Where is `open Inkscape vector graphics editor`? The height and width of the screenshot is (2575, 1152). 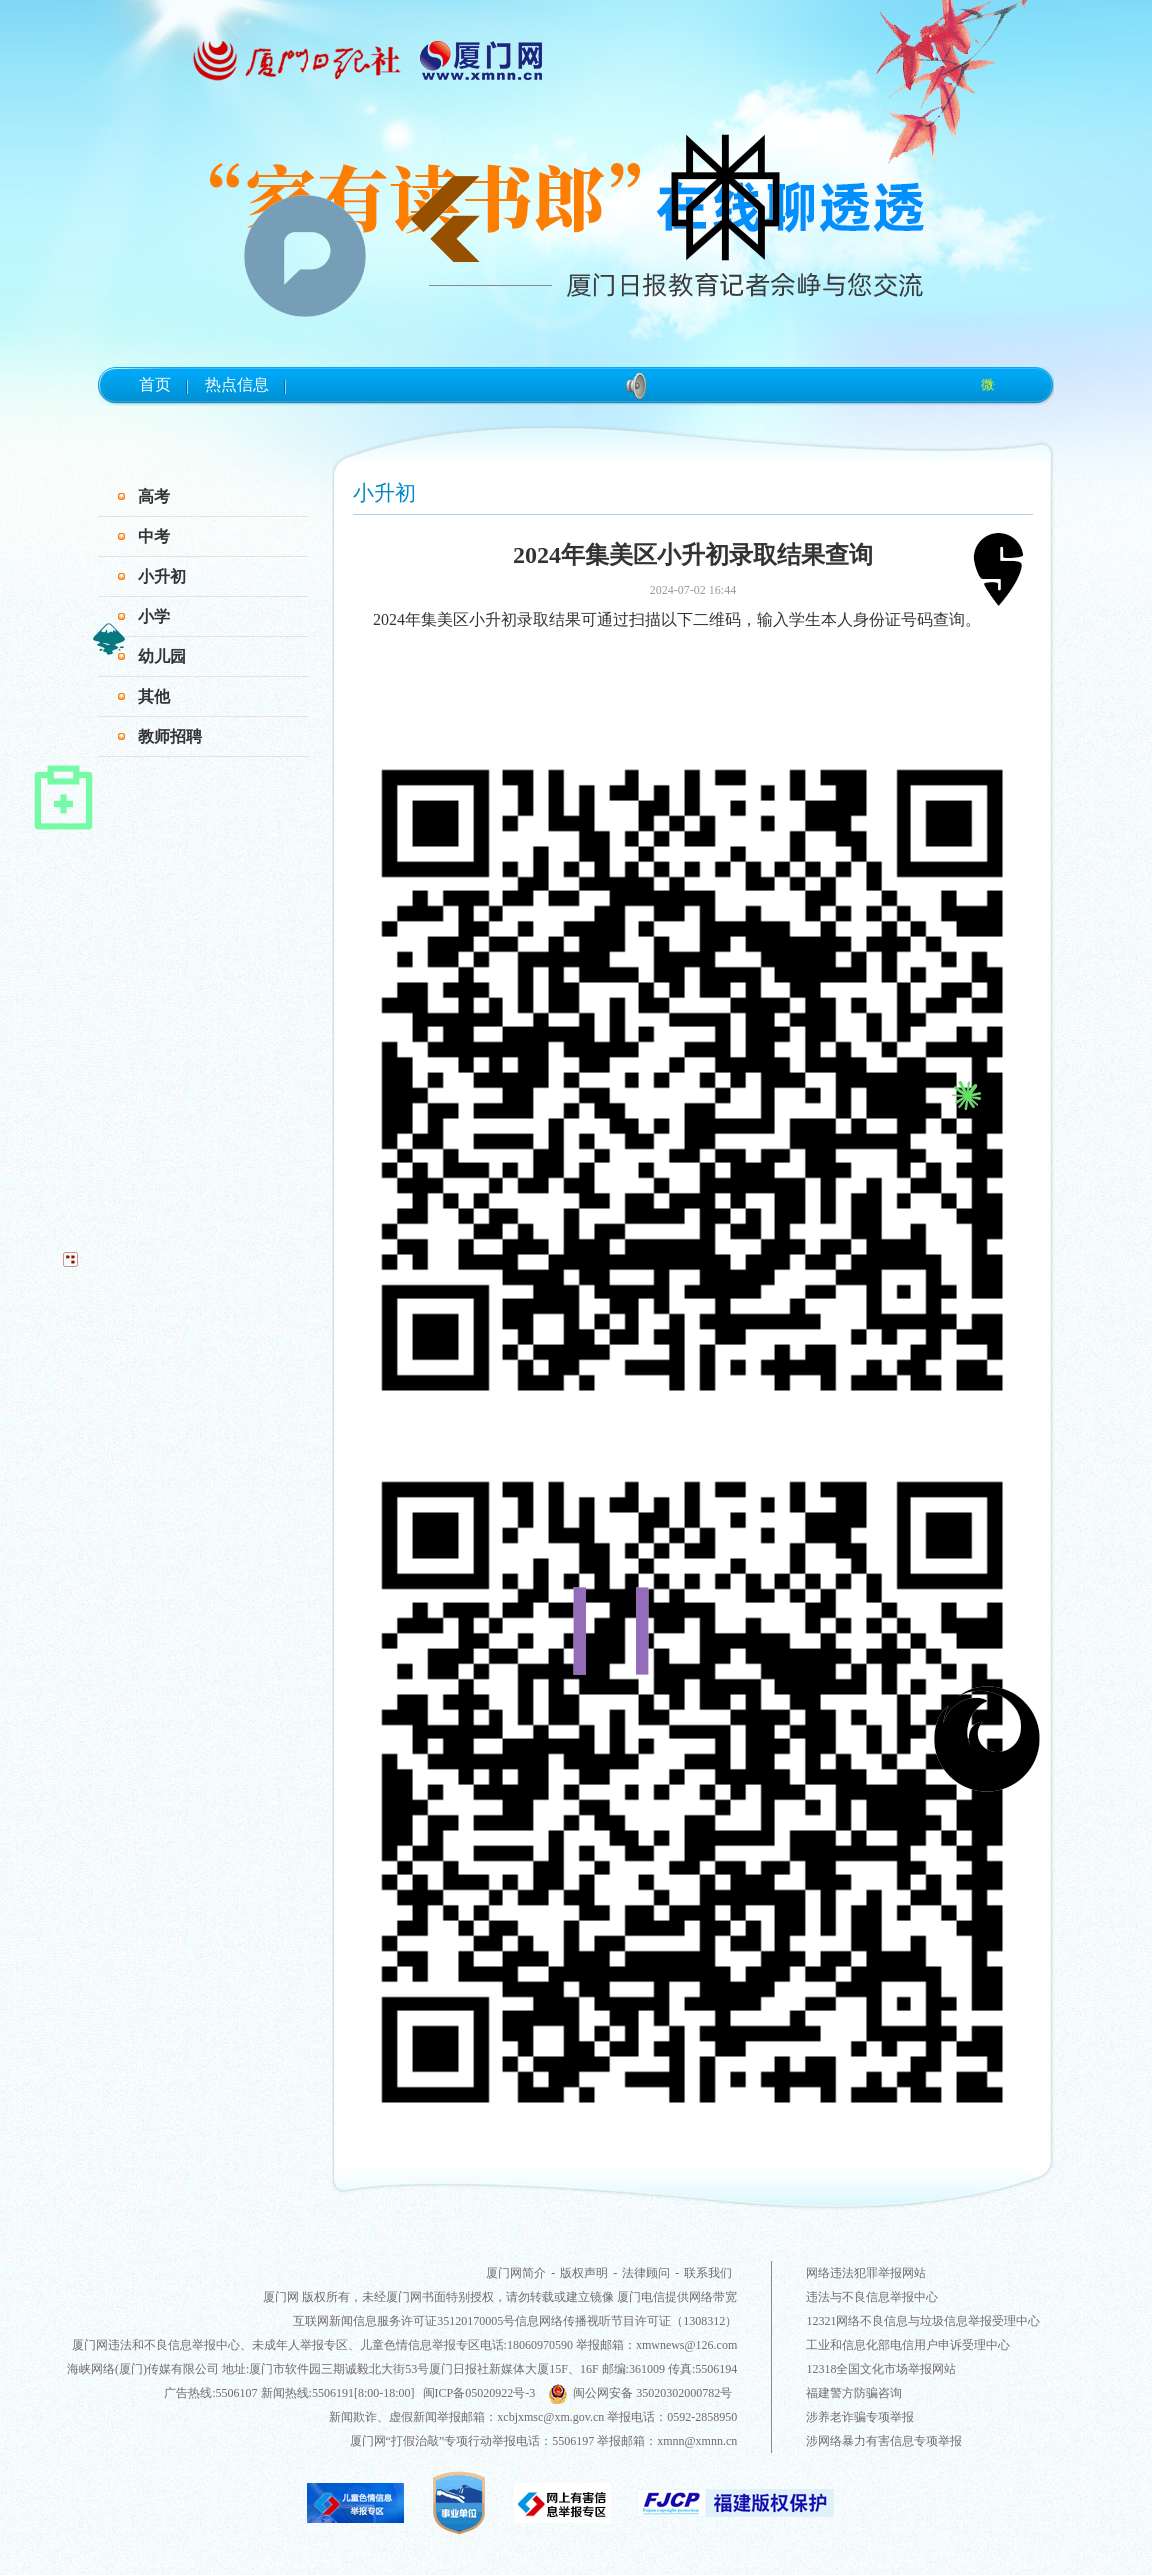
open Inkscape vector graphics editor is located at coordinates (109, 639).